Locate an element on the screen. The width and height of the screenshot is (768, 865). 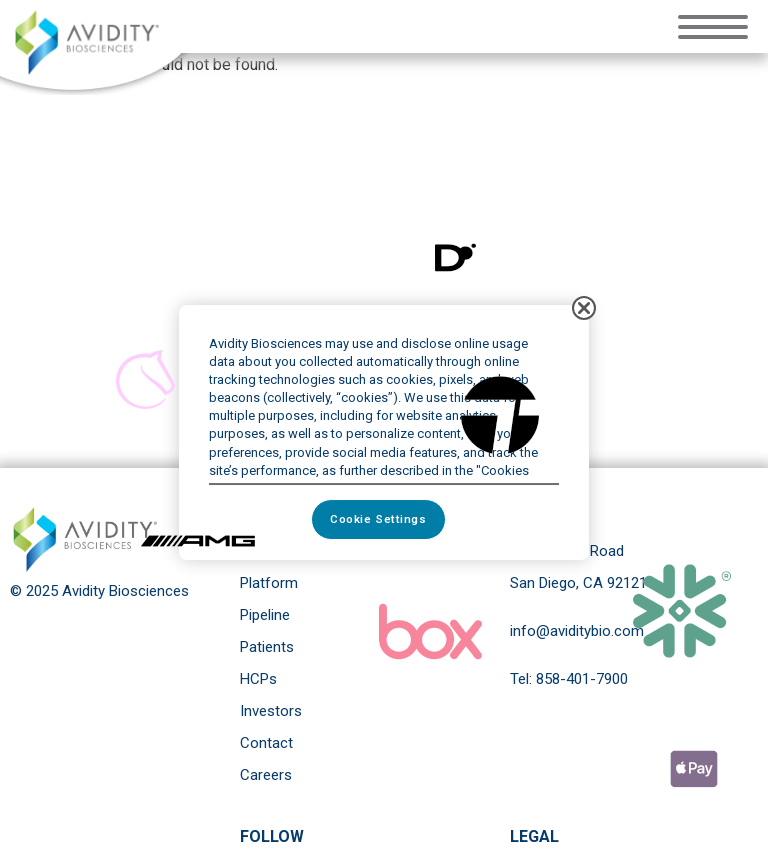
D programming language logo is located at coordinates (455, 257).